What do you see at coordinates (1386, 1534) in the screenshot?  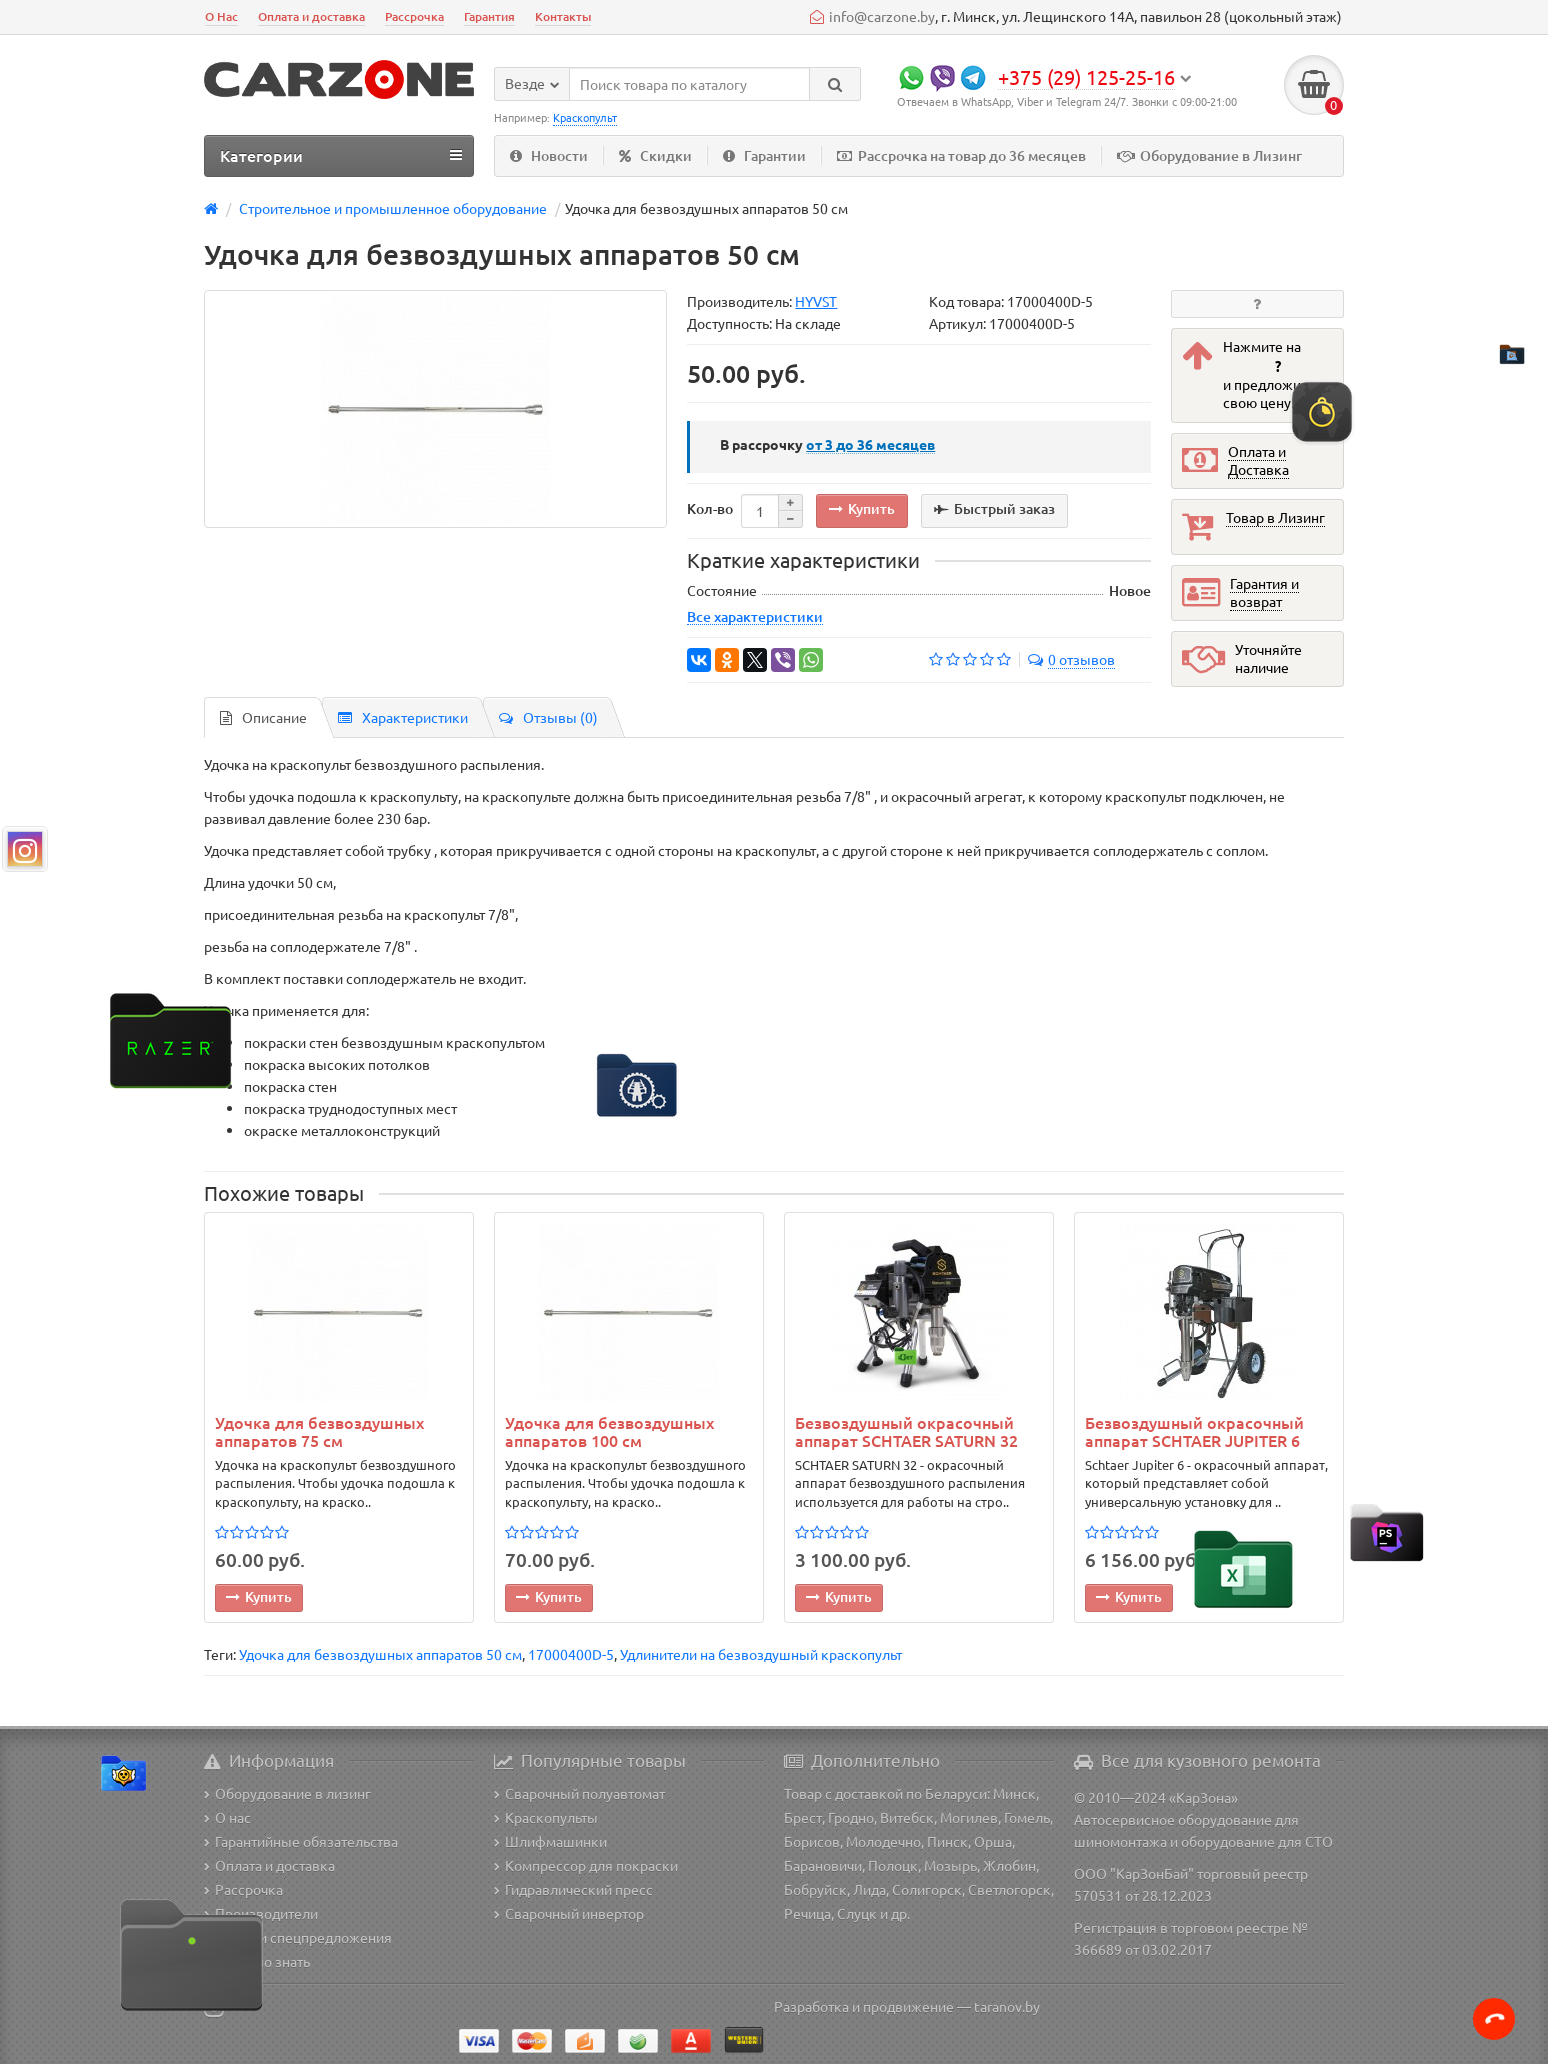 I see `folder containing phpstorm project files` at bounding box center [1386, 1534].